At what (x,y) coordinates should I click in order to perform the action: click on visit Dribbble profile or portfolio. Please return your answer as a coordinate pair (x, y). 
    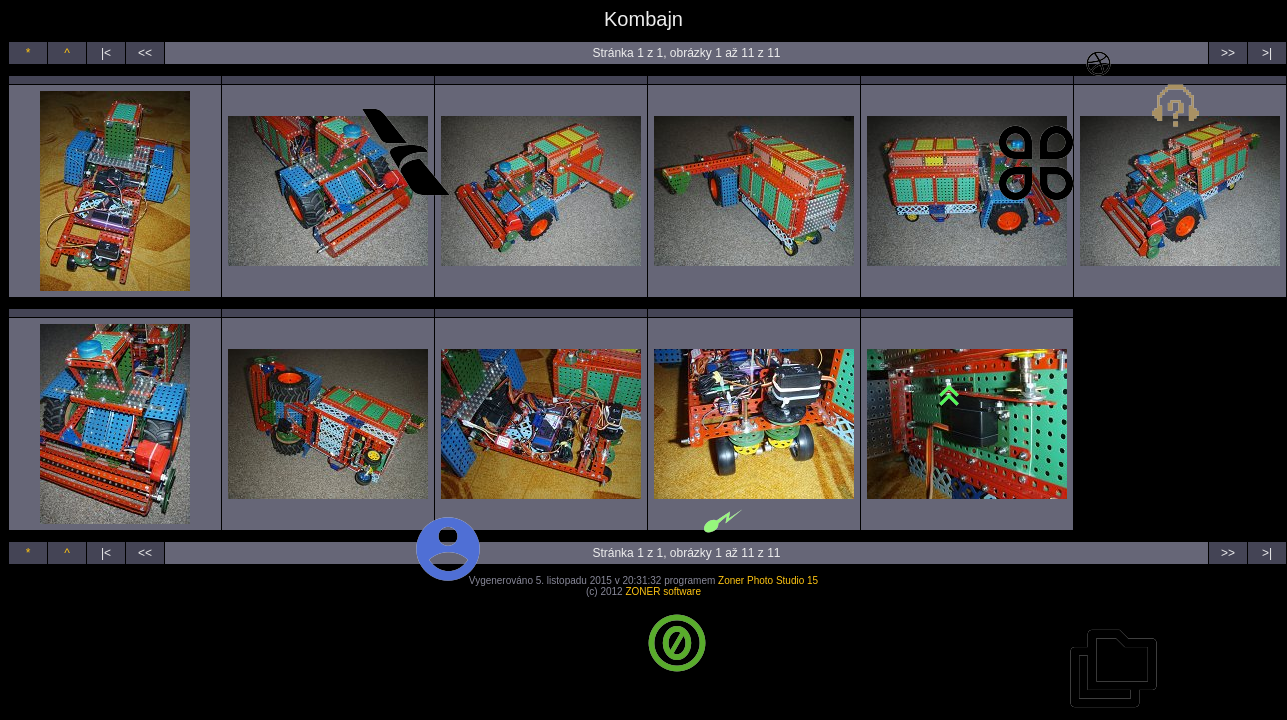
    Looking at the image, I should click on (1098, 63).